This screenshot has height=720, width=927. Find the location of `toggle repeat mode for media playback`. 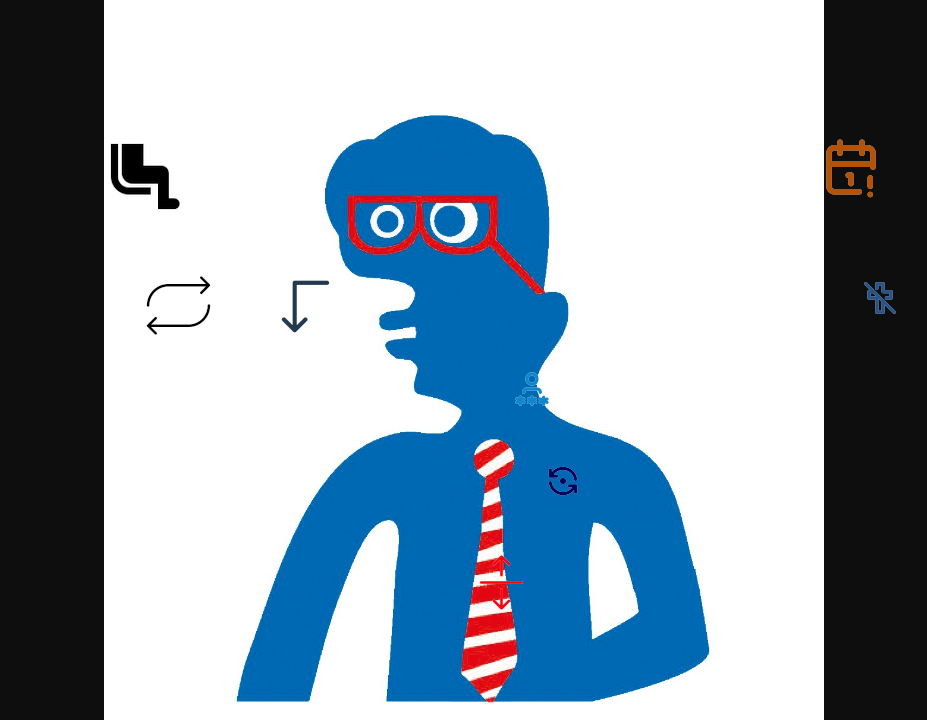

toggle repeat mode for media playback is located at coordinates (178, 305).